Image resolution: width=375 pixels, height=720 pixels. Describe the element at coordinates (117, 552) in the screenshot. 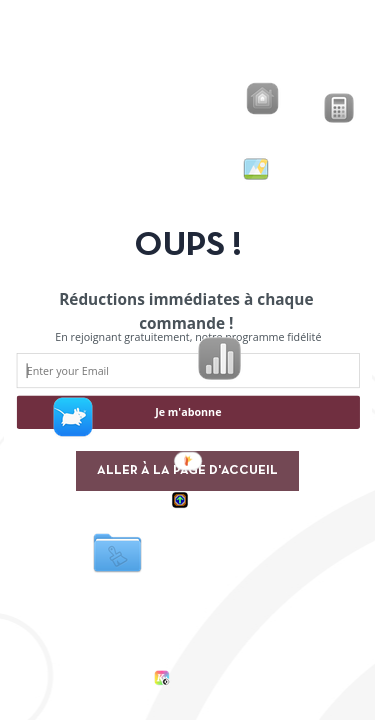

I see `open your work files folder` at that location.